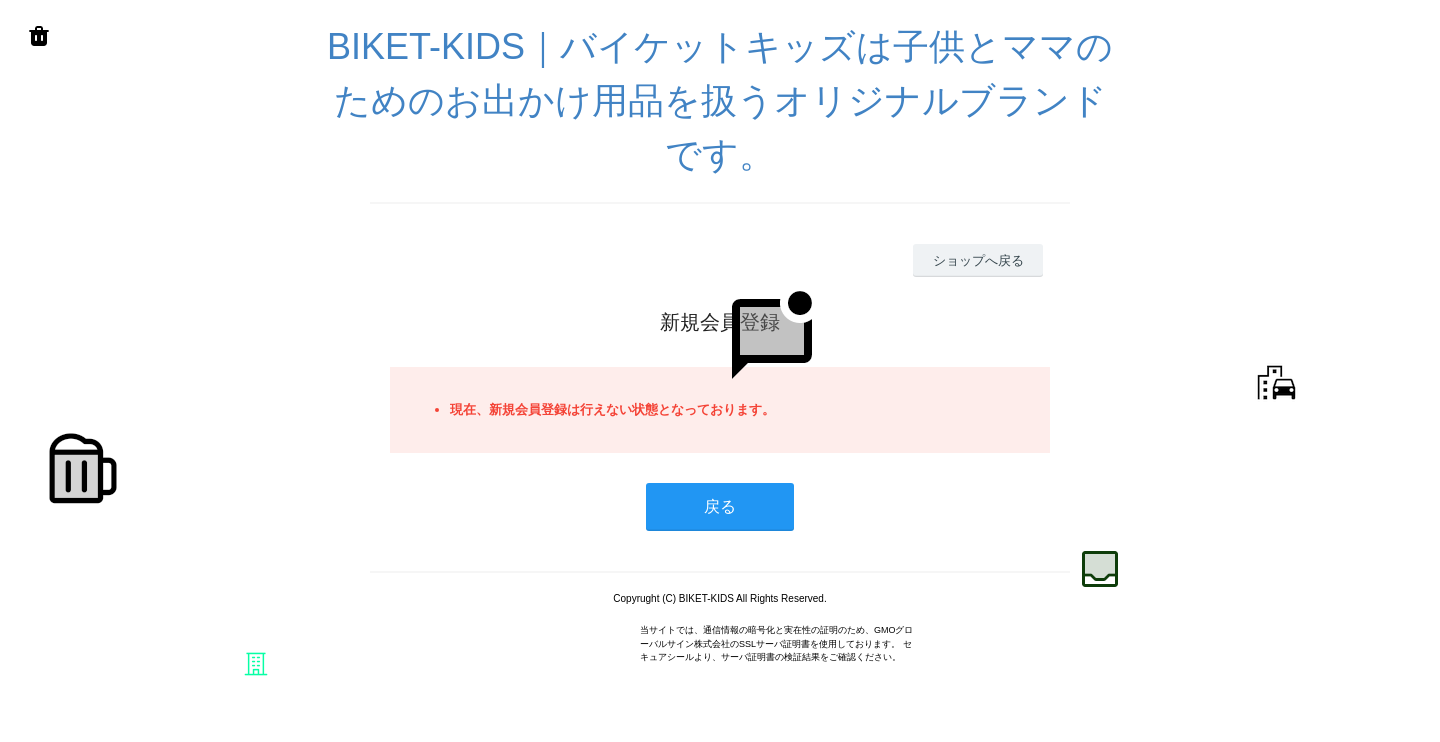 This screenshot has height=742, width=1440. What do you see at coordinates (1100, 569) in the screenshot?
I see `view inbox or incoming items` at bounding box center [1100, 569].